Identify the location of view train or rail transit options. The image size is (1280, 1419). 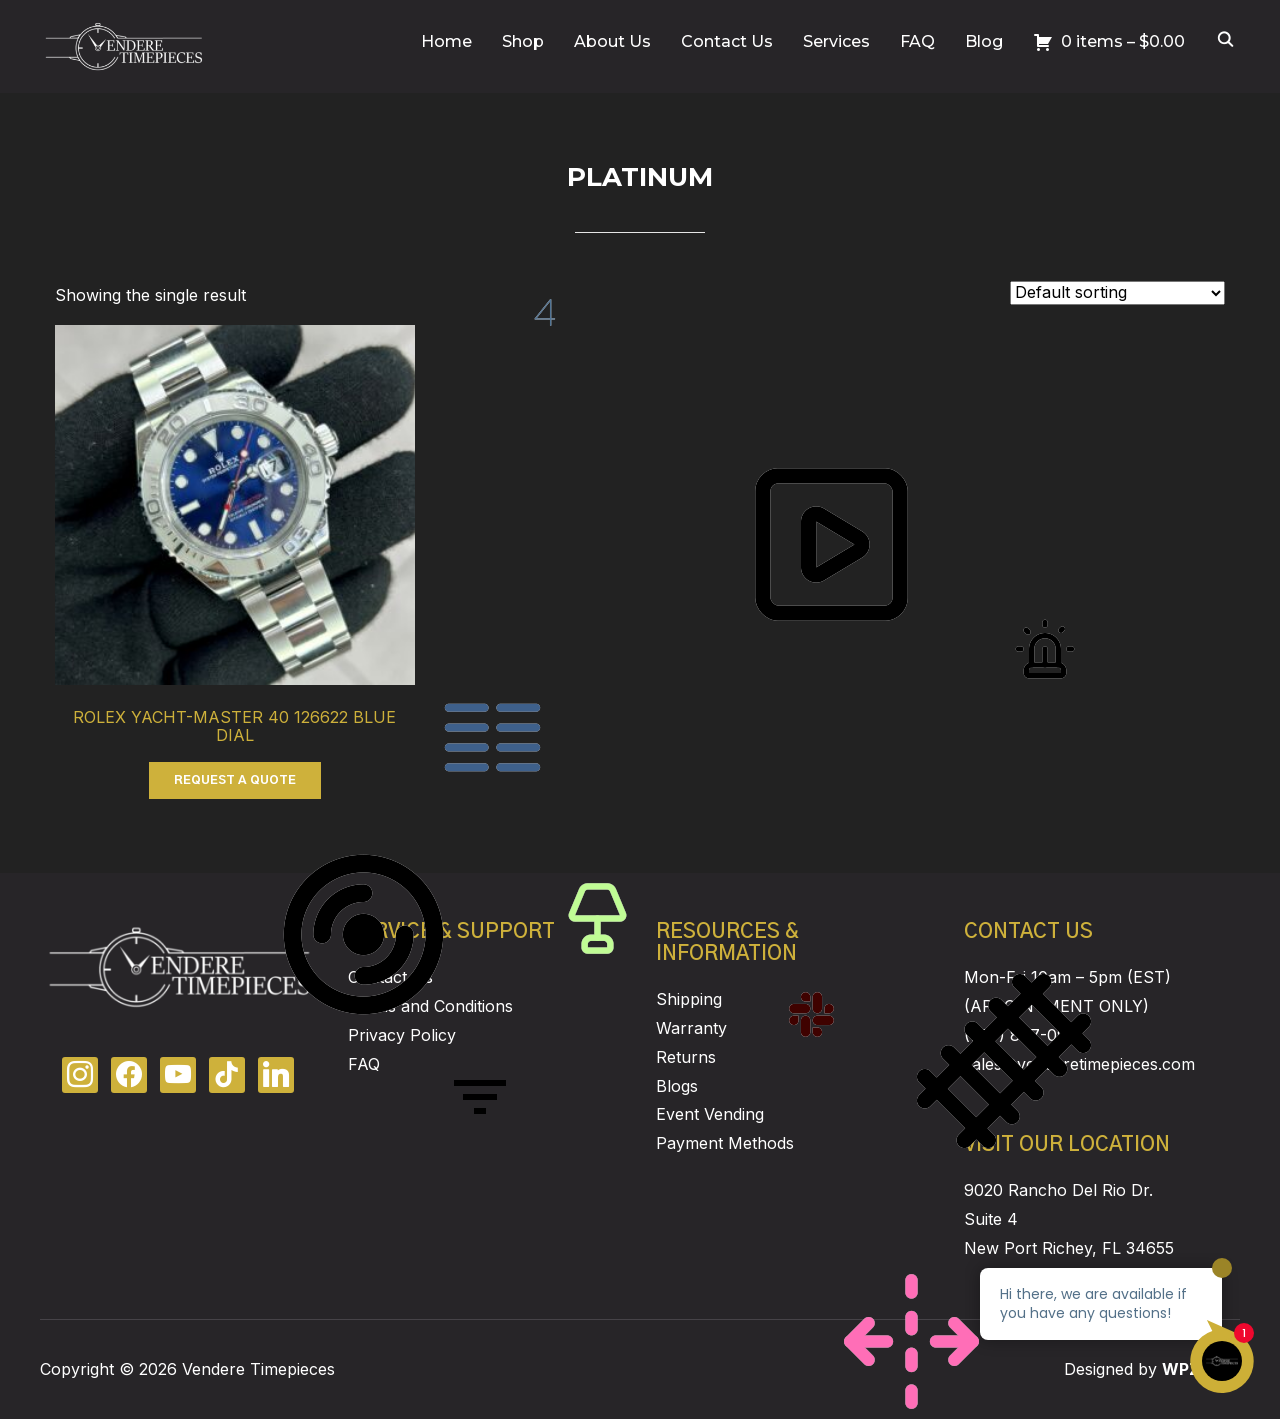
(1004, 1061).